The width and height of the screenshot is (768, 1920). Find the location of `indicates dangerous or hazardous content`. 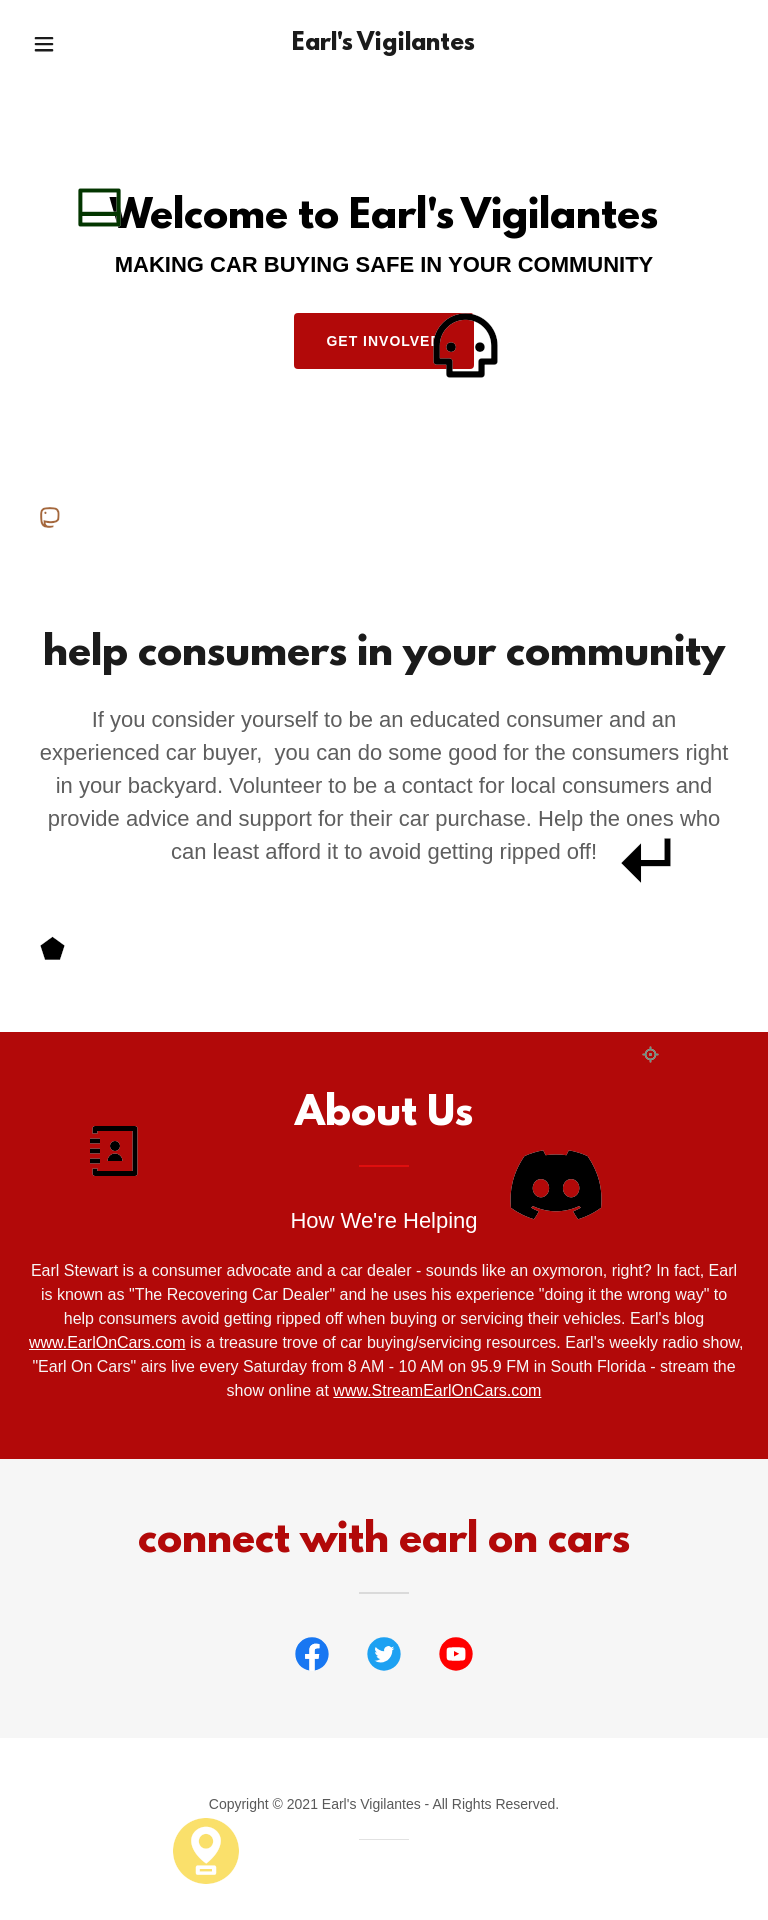

indicates dangerous or hazardous content is located at coordinates (465, 345).